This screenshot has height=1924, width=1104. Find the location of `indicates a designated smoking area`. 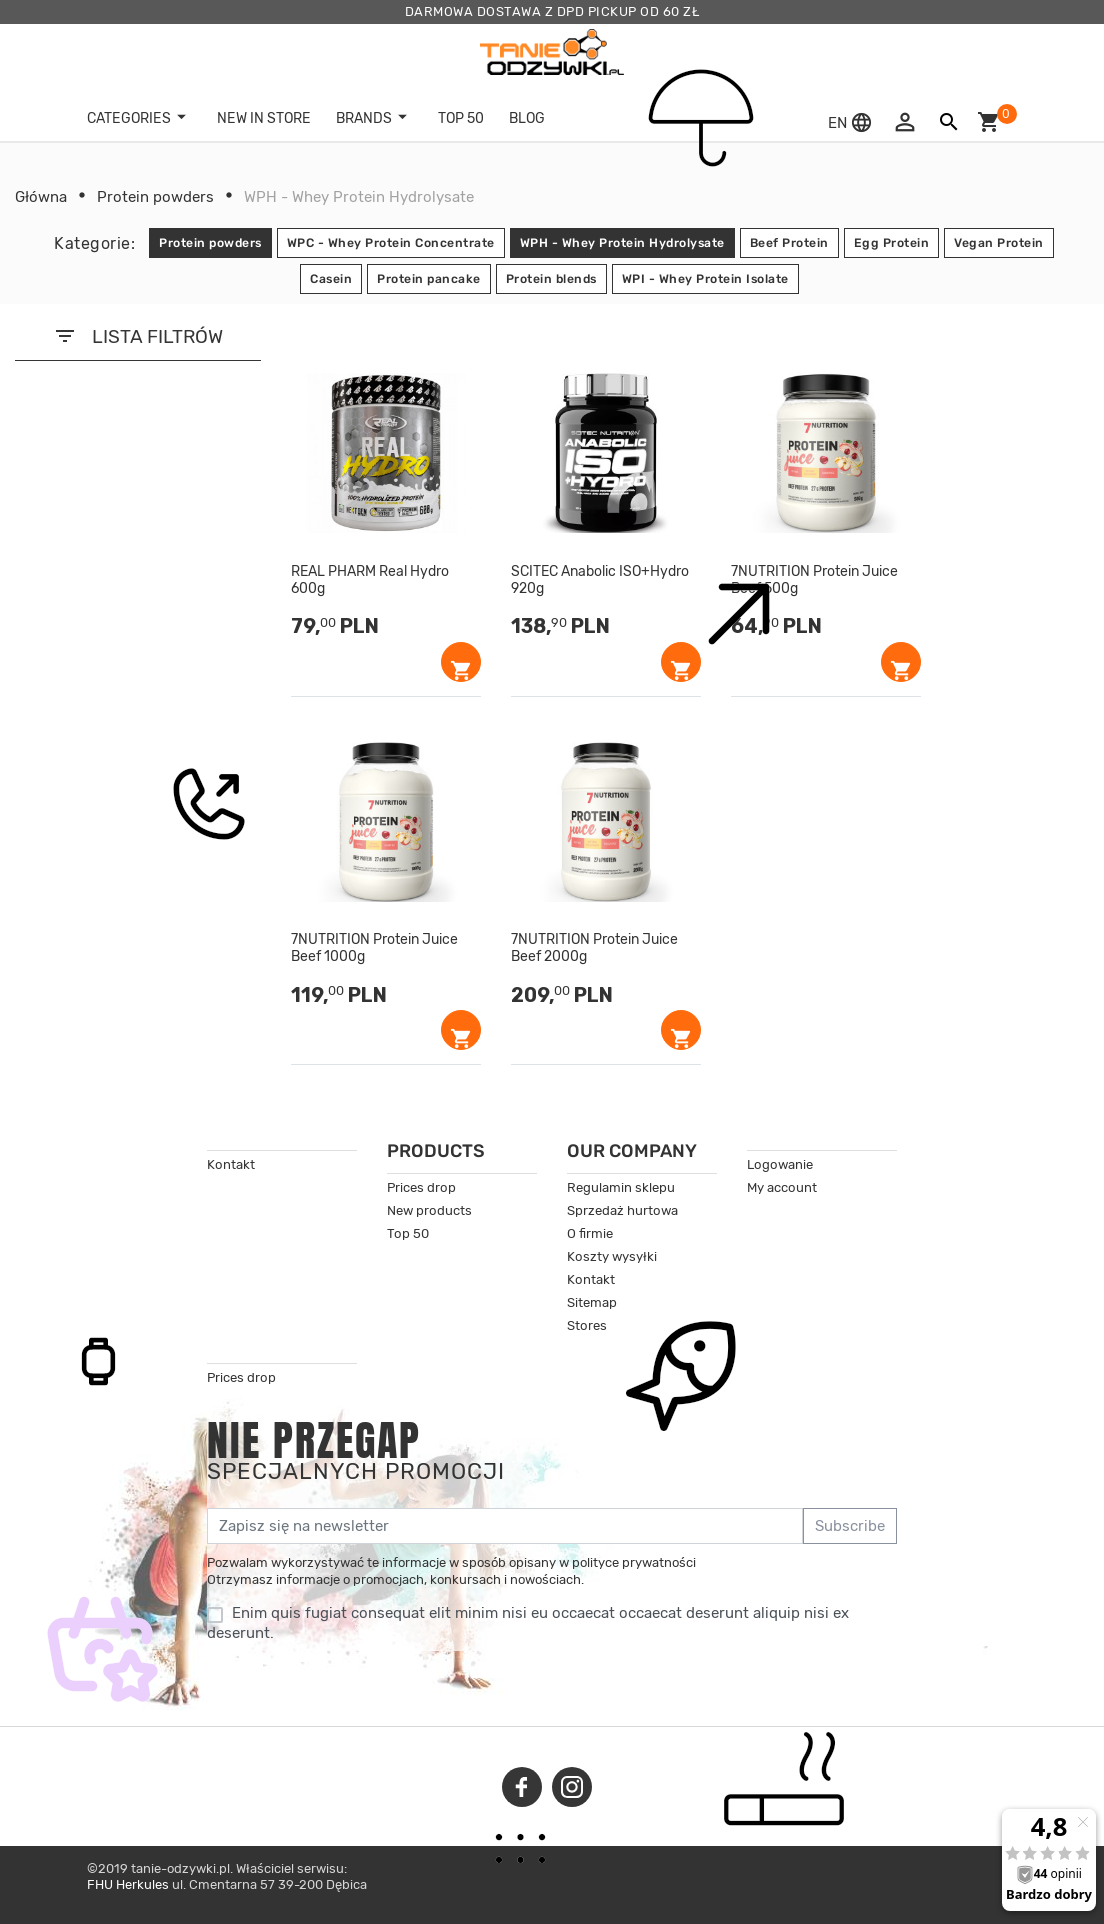

indicates a designated smoking area is located at coordinates (784, 1792).